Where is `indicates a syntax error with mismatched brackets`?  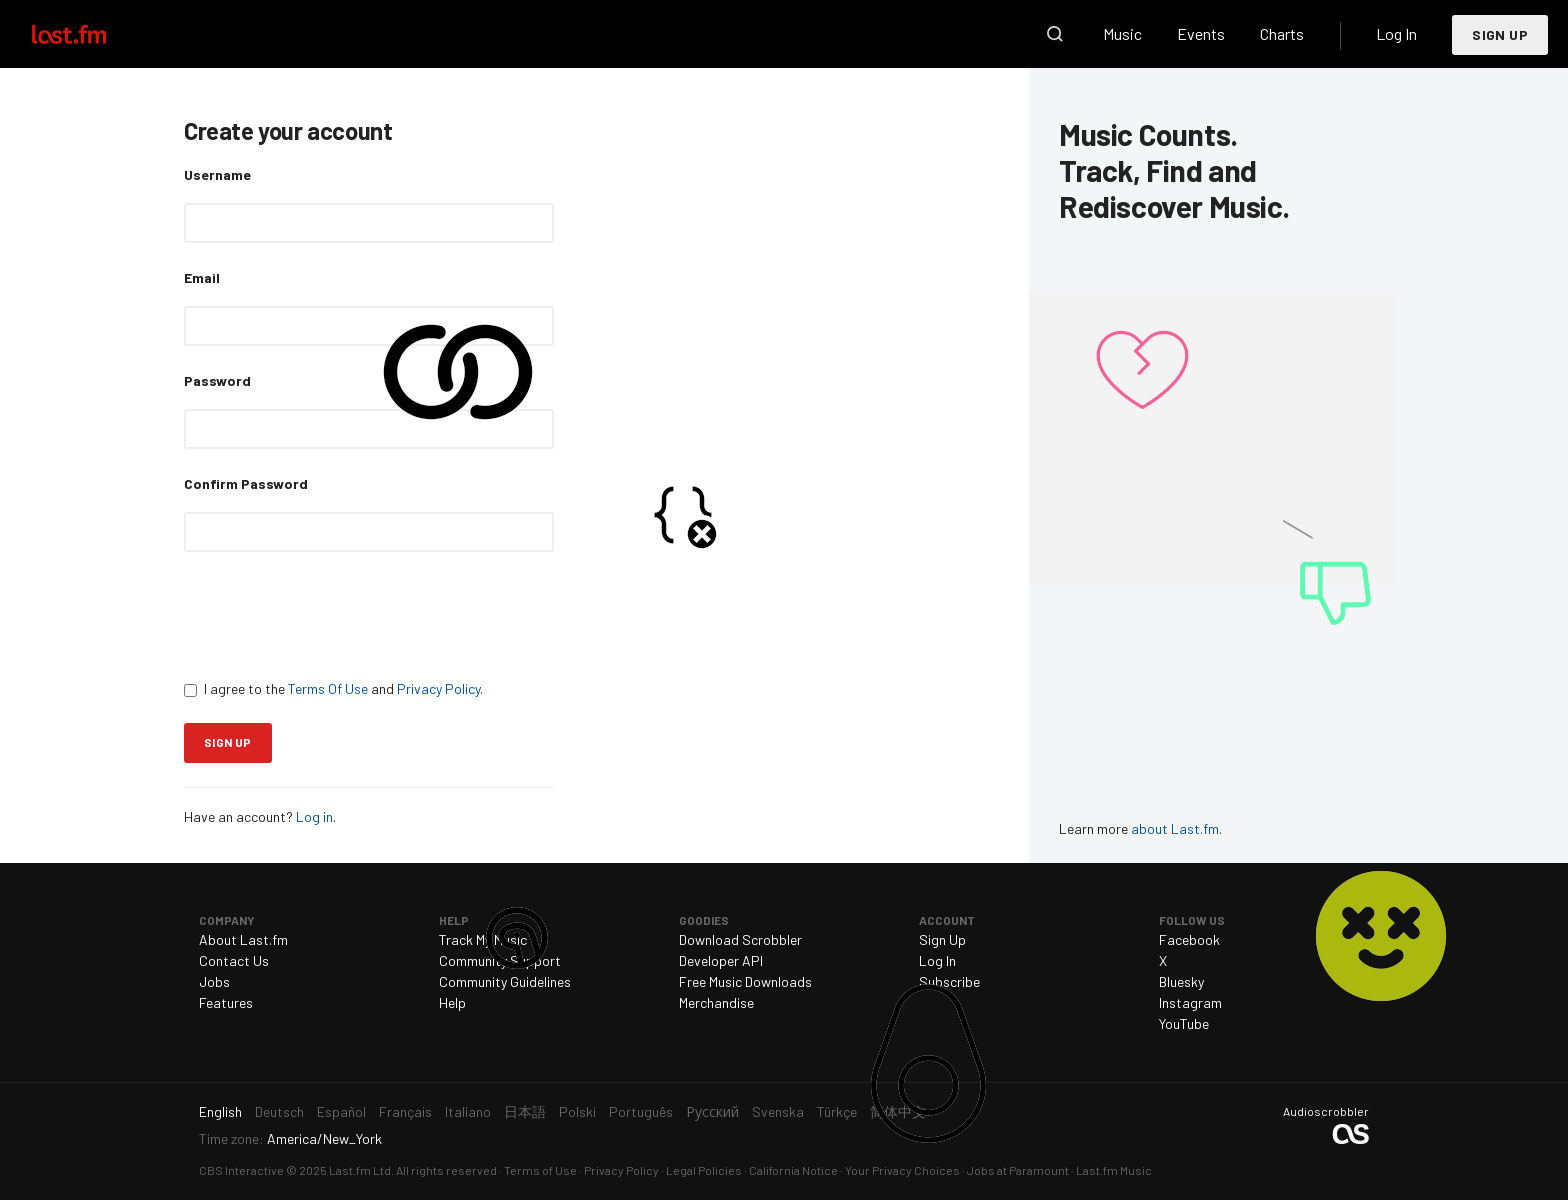
indicates a syntax error with mismatched brackets is located at coordinates (683, 515).